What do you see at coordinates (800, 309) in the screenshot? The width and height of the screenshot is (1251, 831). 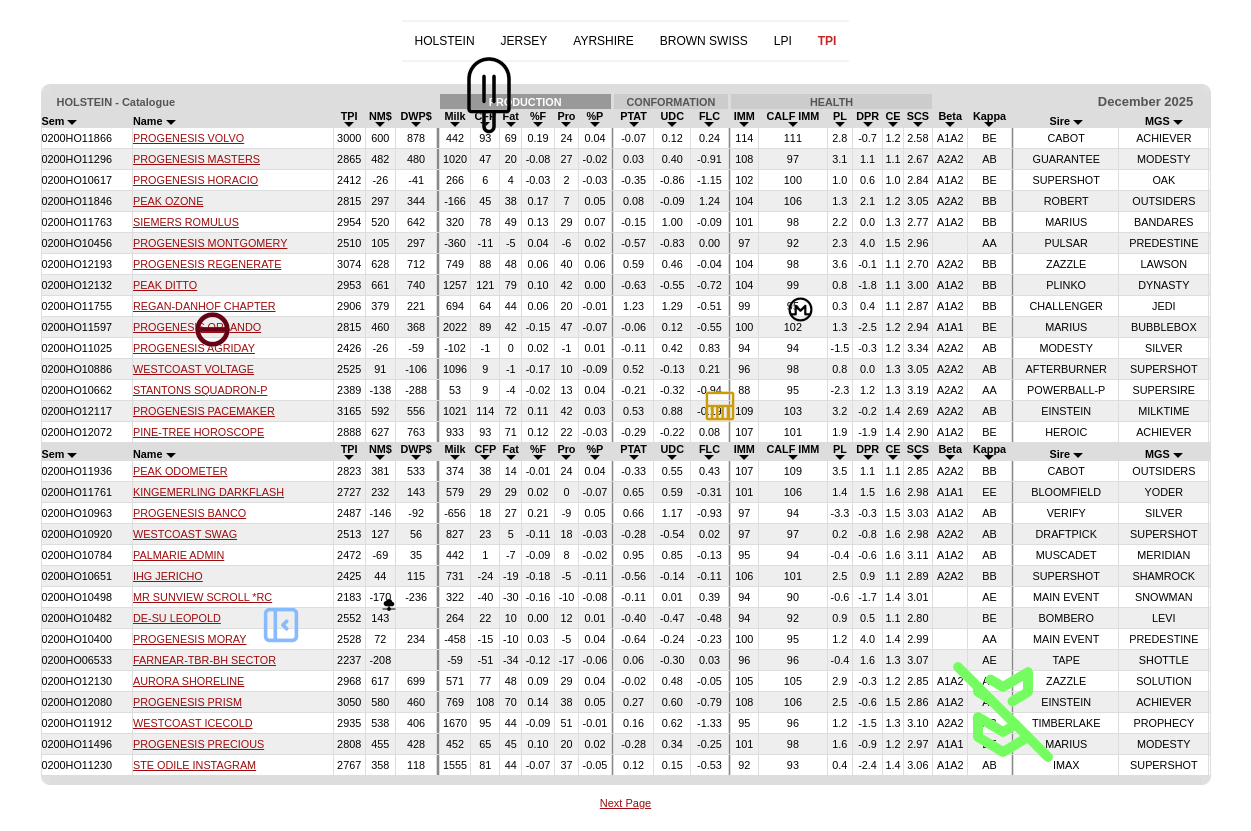 I see `view monero cryptocurrency balance` at bounding box center [800, 309].